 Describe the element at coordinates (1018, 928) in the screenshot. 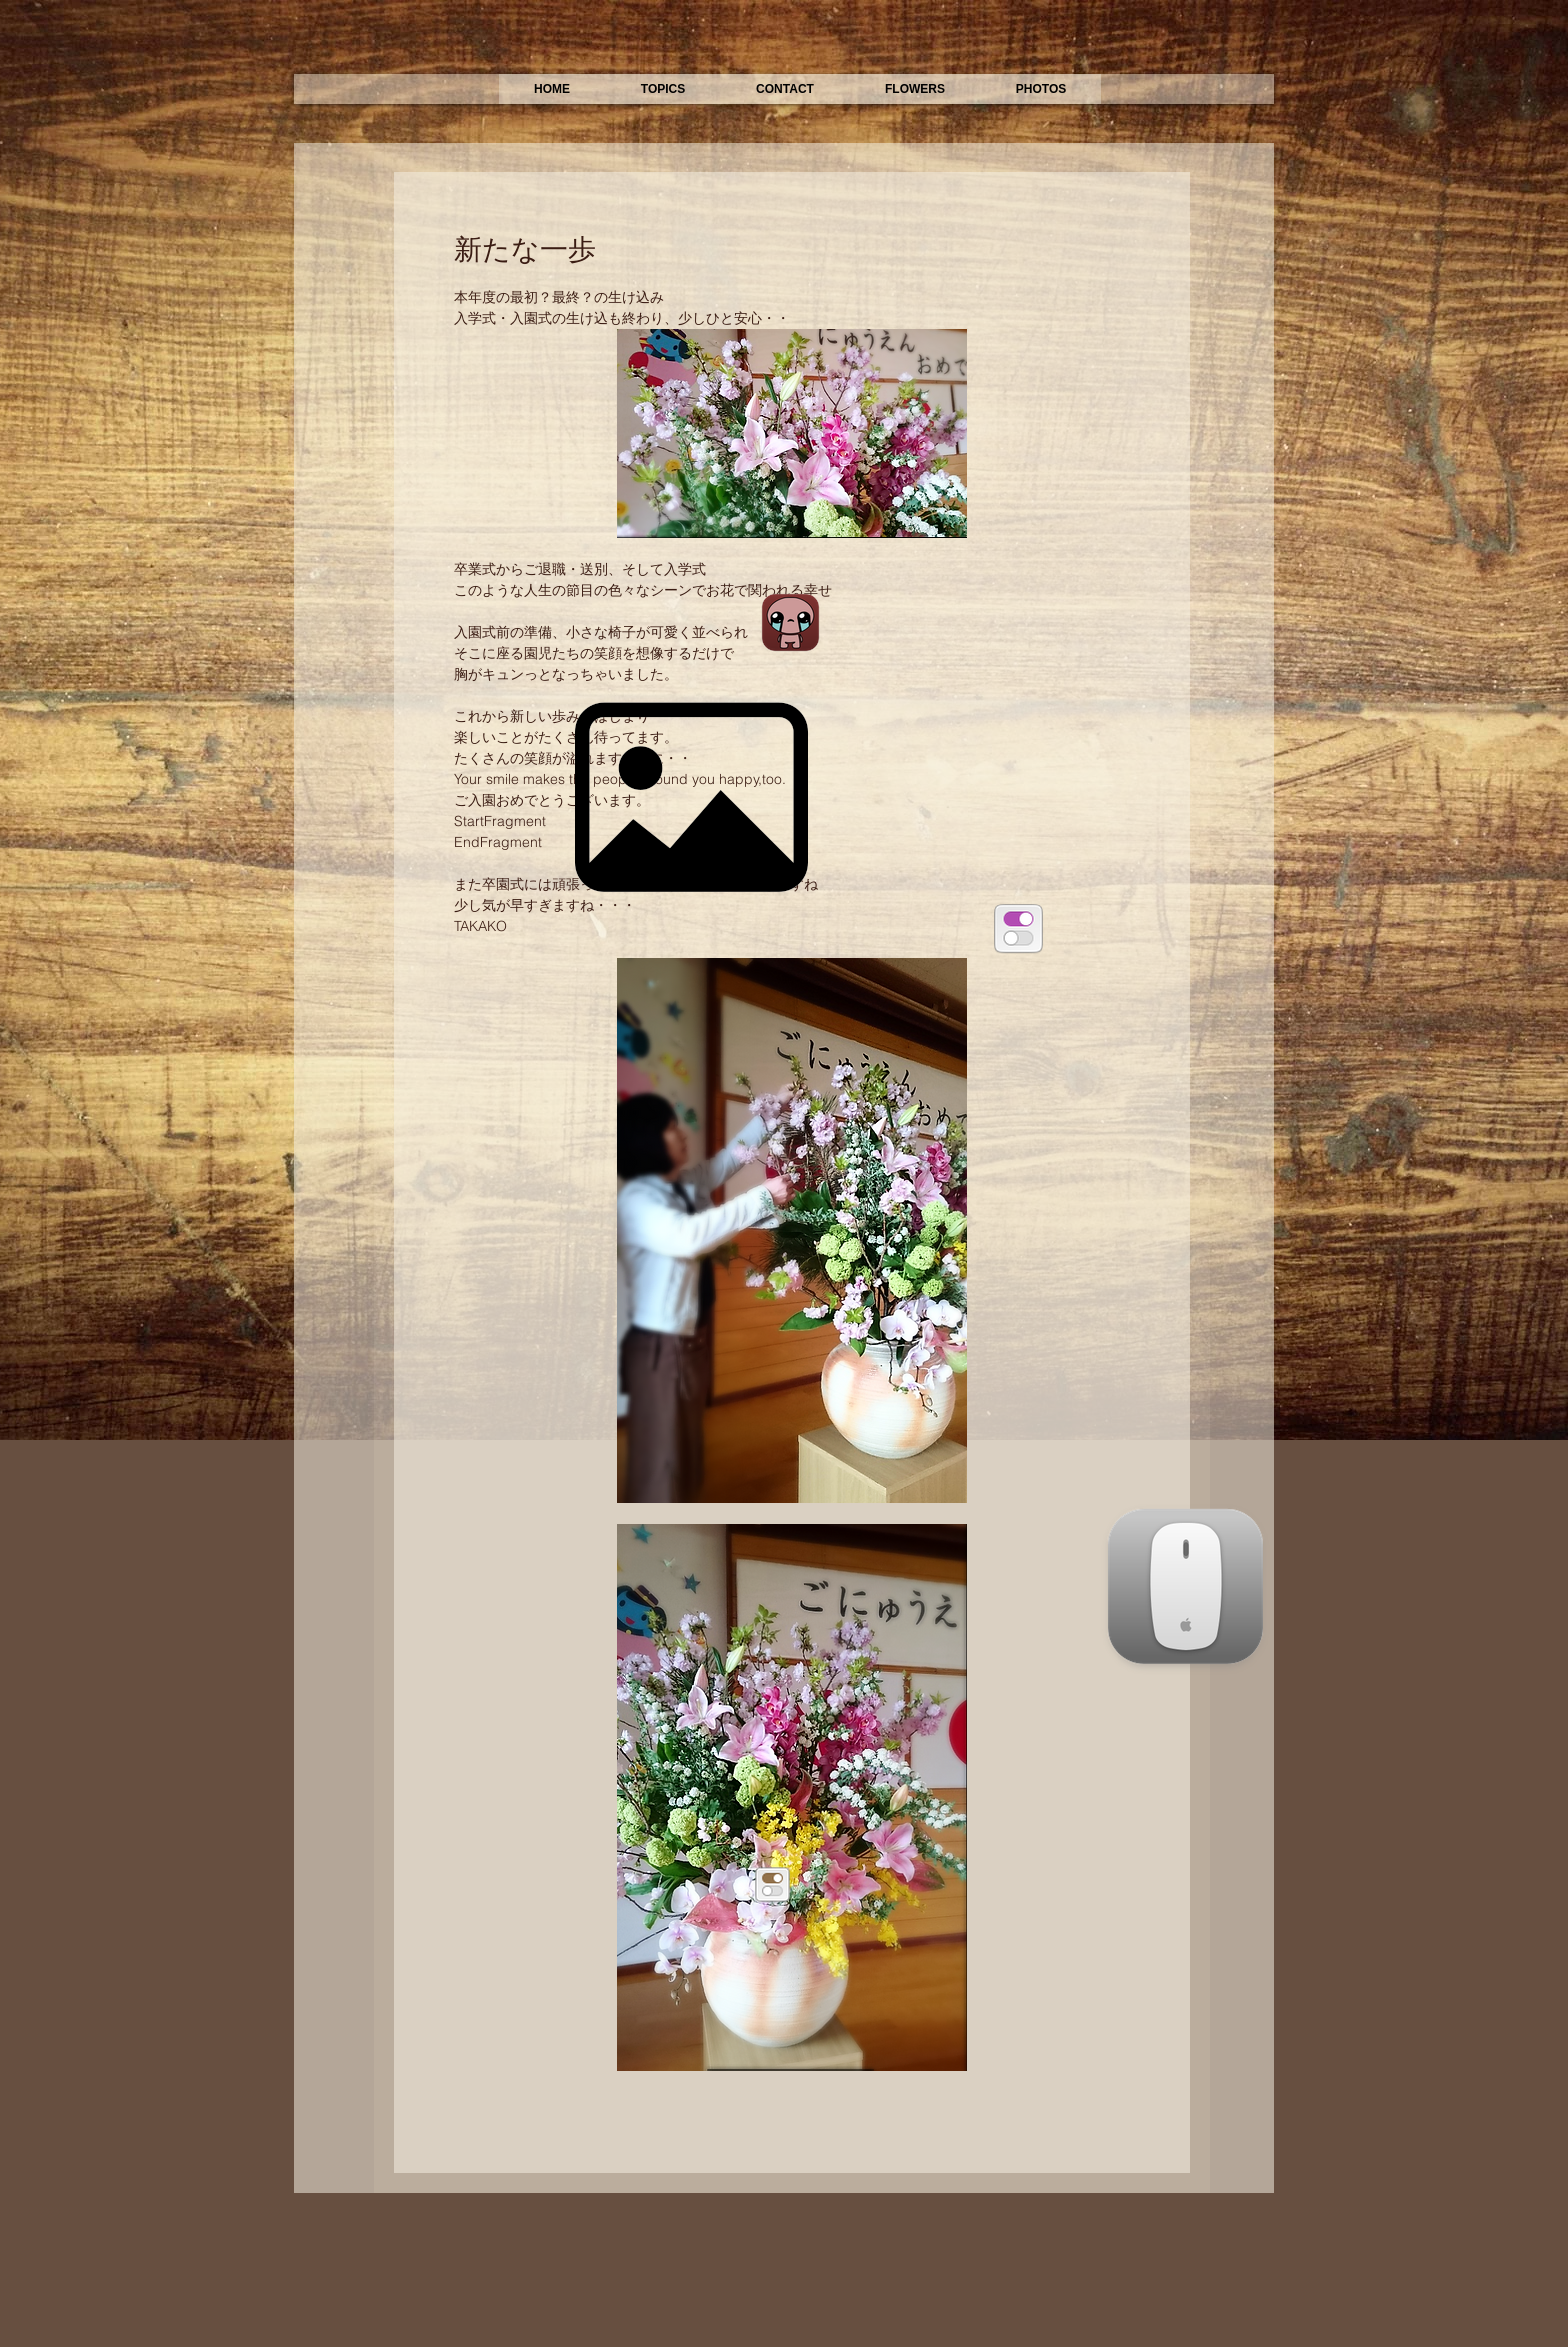

I see `open unity tweak tool settings` at that location.